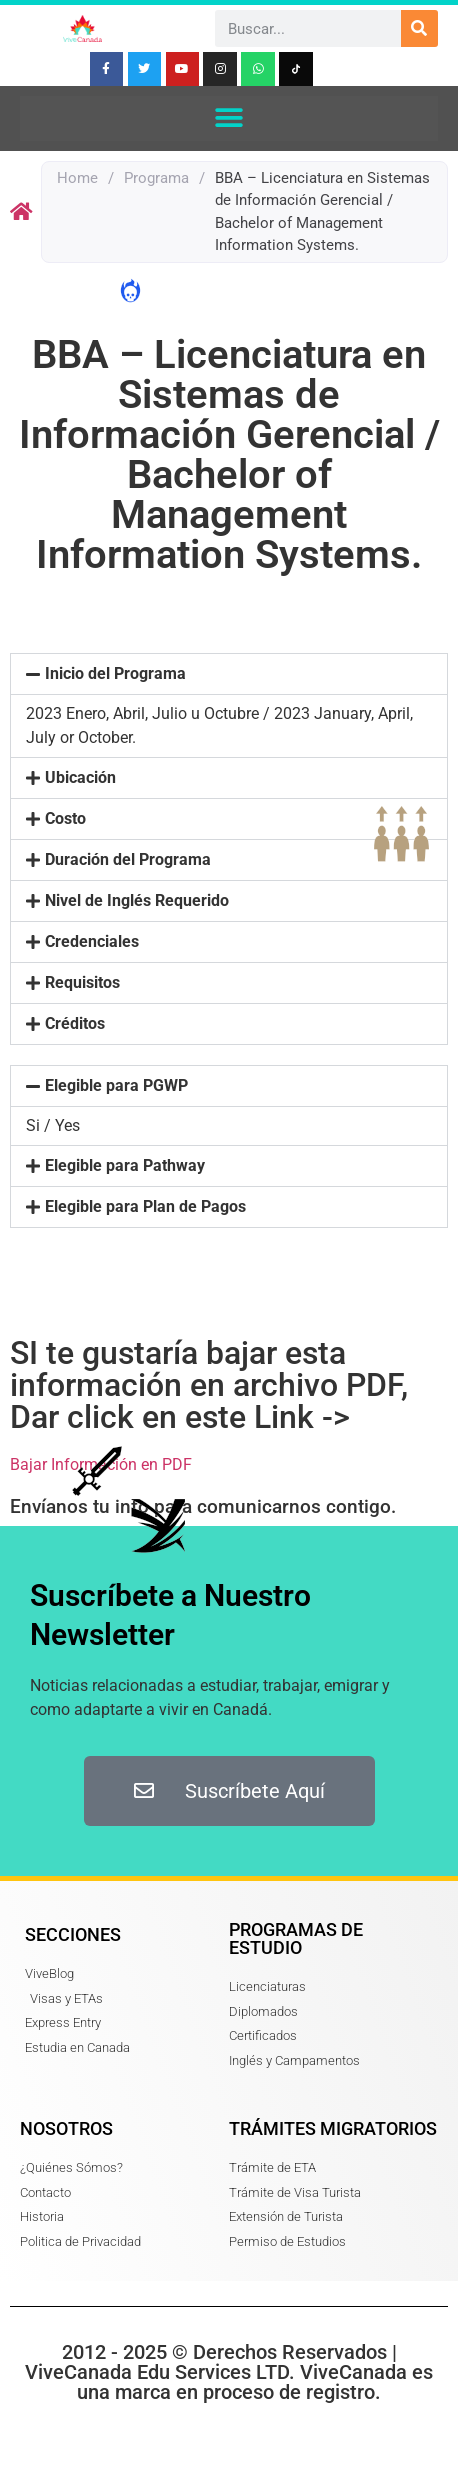 The image size is (458, 2482). Describe the element at coordinates (158, 1526) in the screenshot. I see `indicates wind or air currents intersecting` at that location.